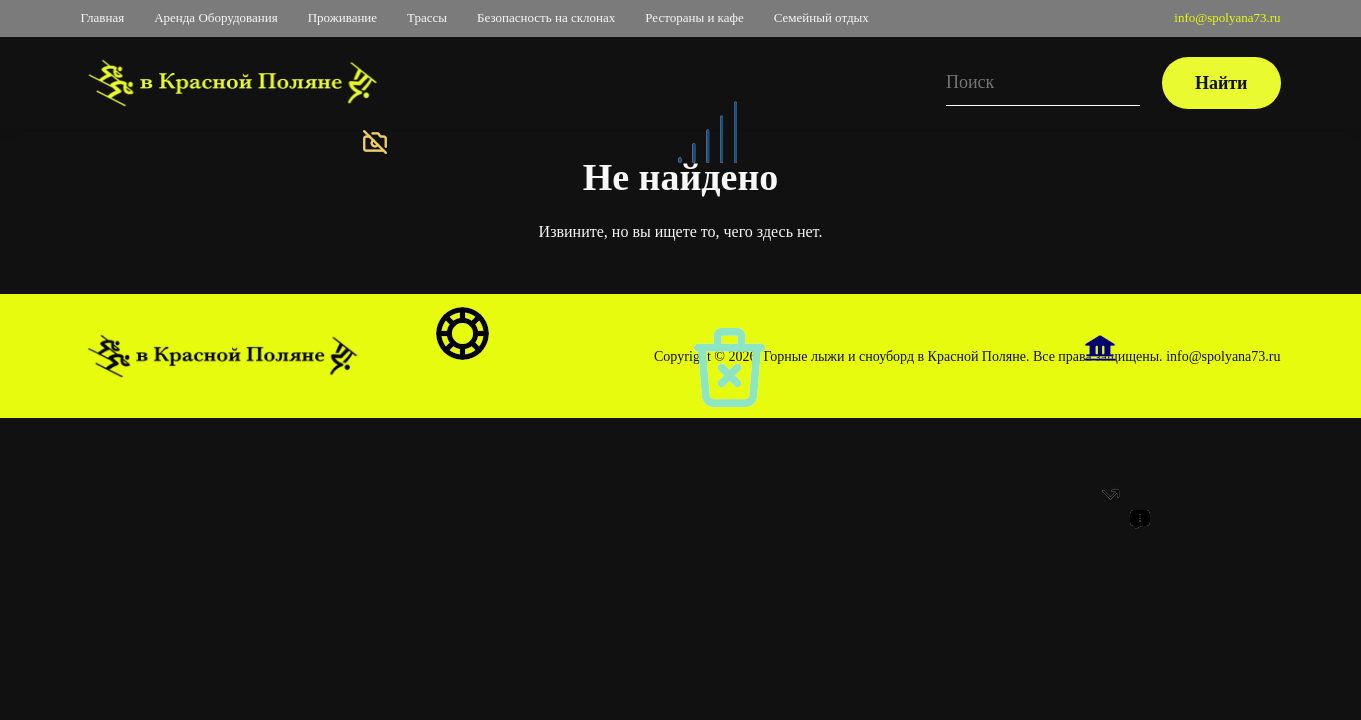  I want to click on indicates full cellular signal strength, so click(710, 136).